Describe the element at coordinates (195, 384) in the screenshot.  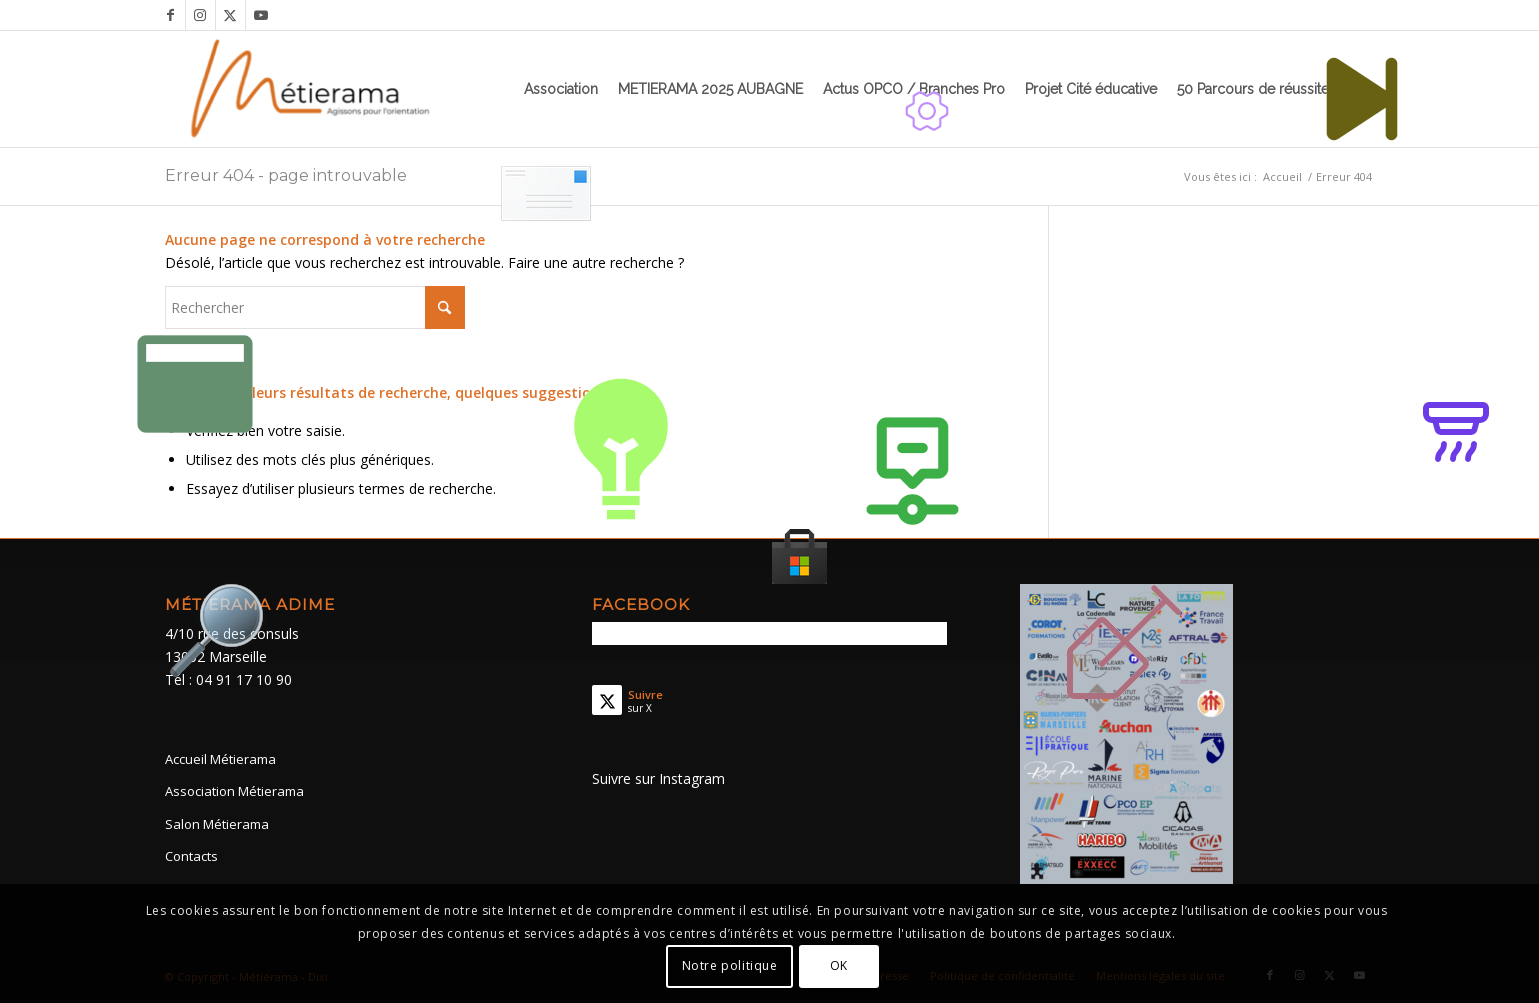
I see `open web browser` at that location.